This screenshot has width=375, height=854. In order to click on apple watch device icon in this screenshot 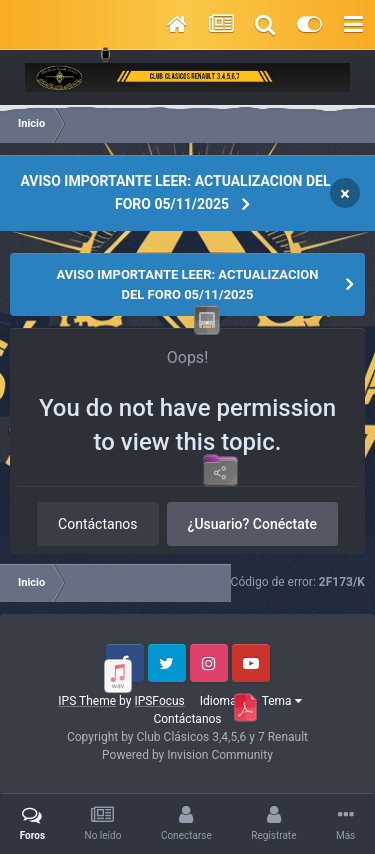, I will do `click(105, 54)`.